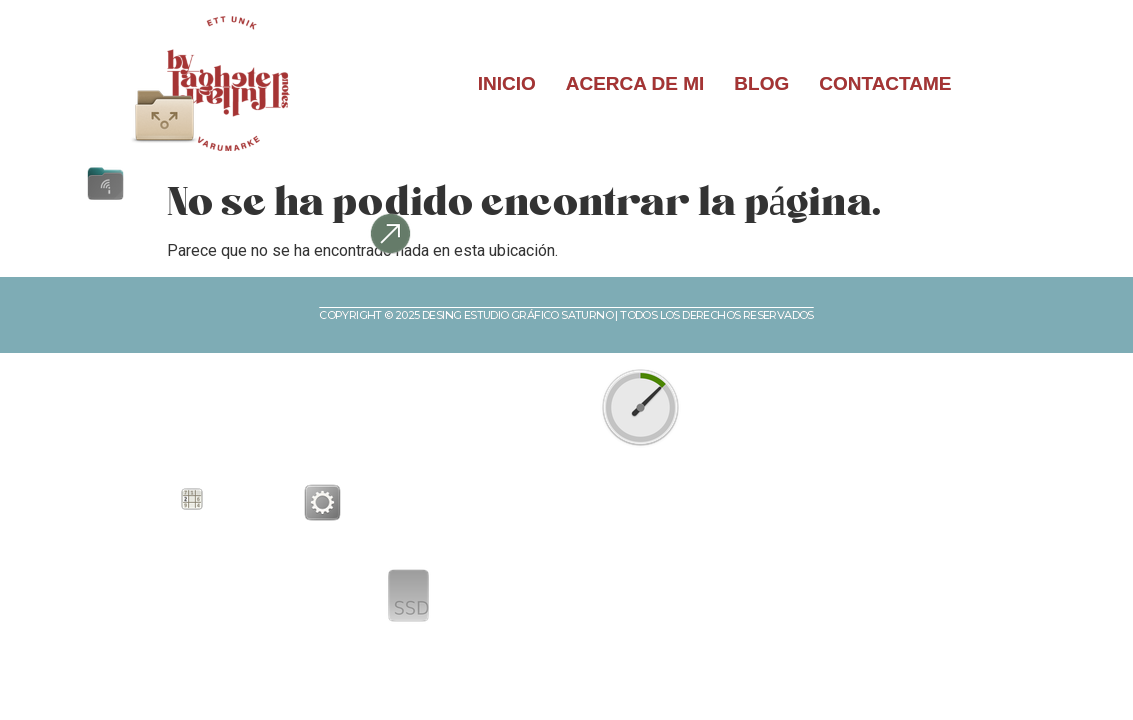  What do you see at coordinates (408, 595) in the screenshot?
I see `indicates a solid state drive (SSD) storage device` at bounding box center [408, 595].